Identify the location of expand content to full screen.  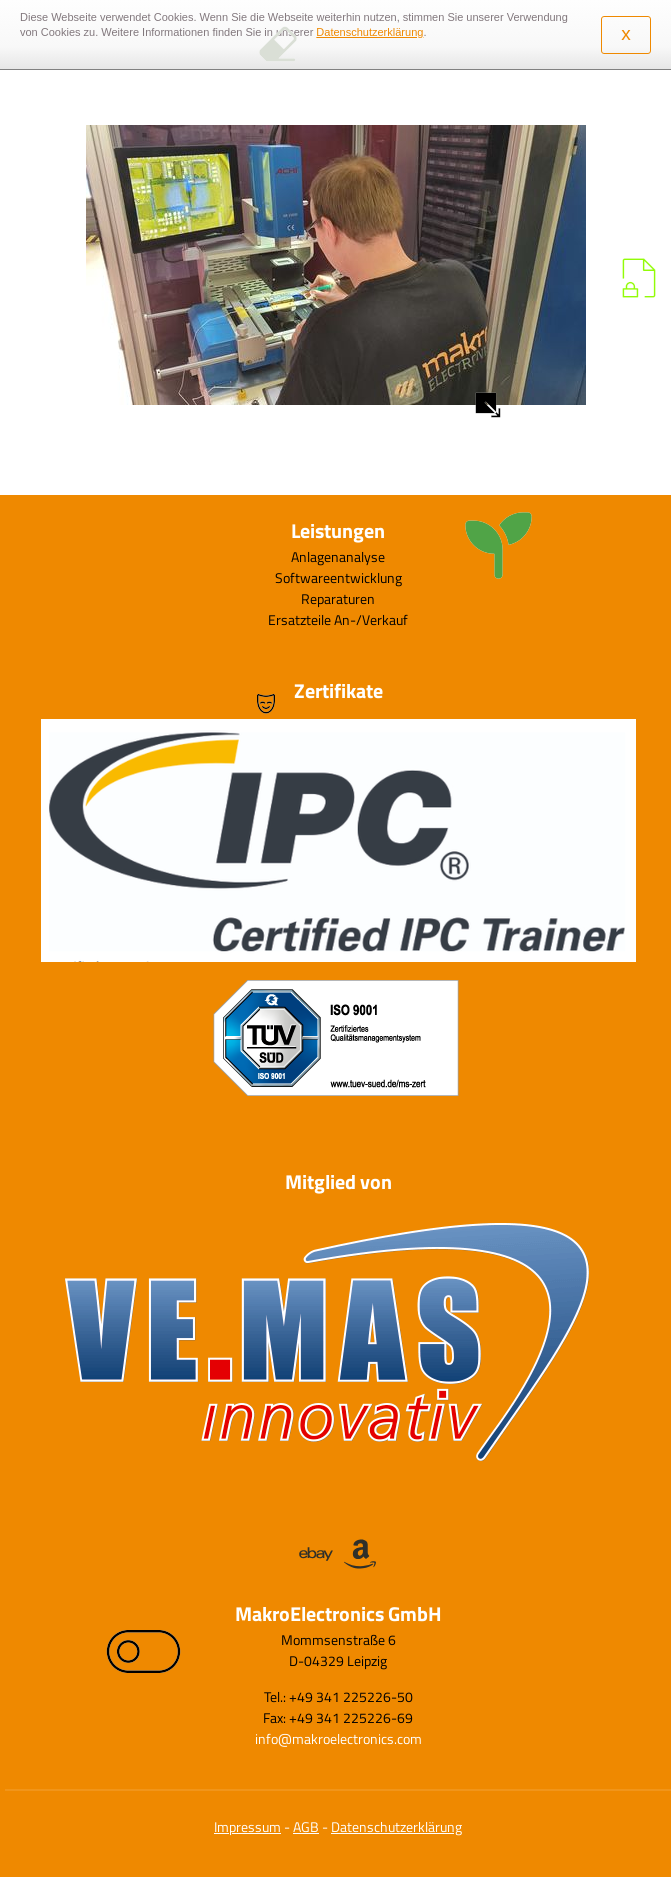
(488, 405).